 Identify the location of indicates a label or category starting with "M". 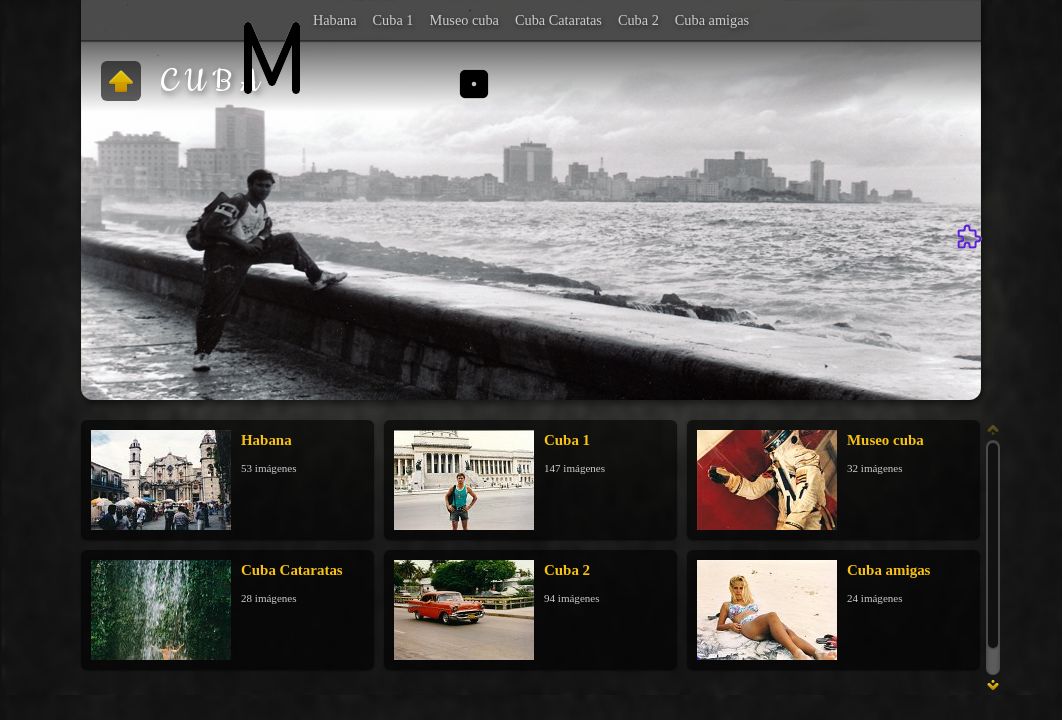
(272, 58).